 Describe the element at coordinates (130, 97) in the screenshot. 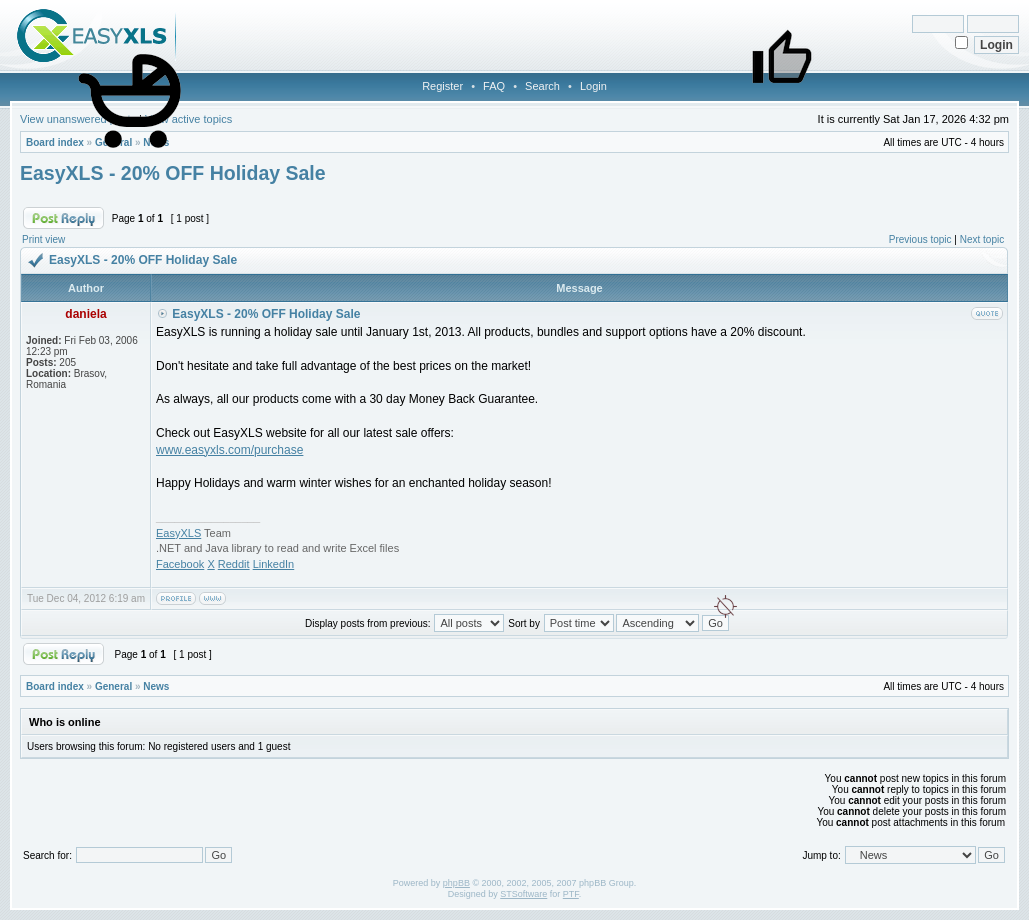

I see `access baby or parenting-related features` at that location.